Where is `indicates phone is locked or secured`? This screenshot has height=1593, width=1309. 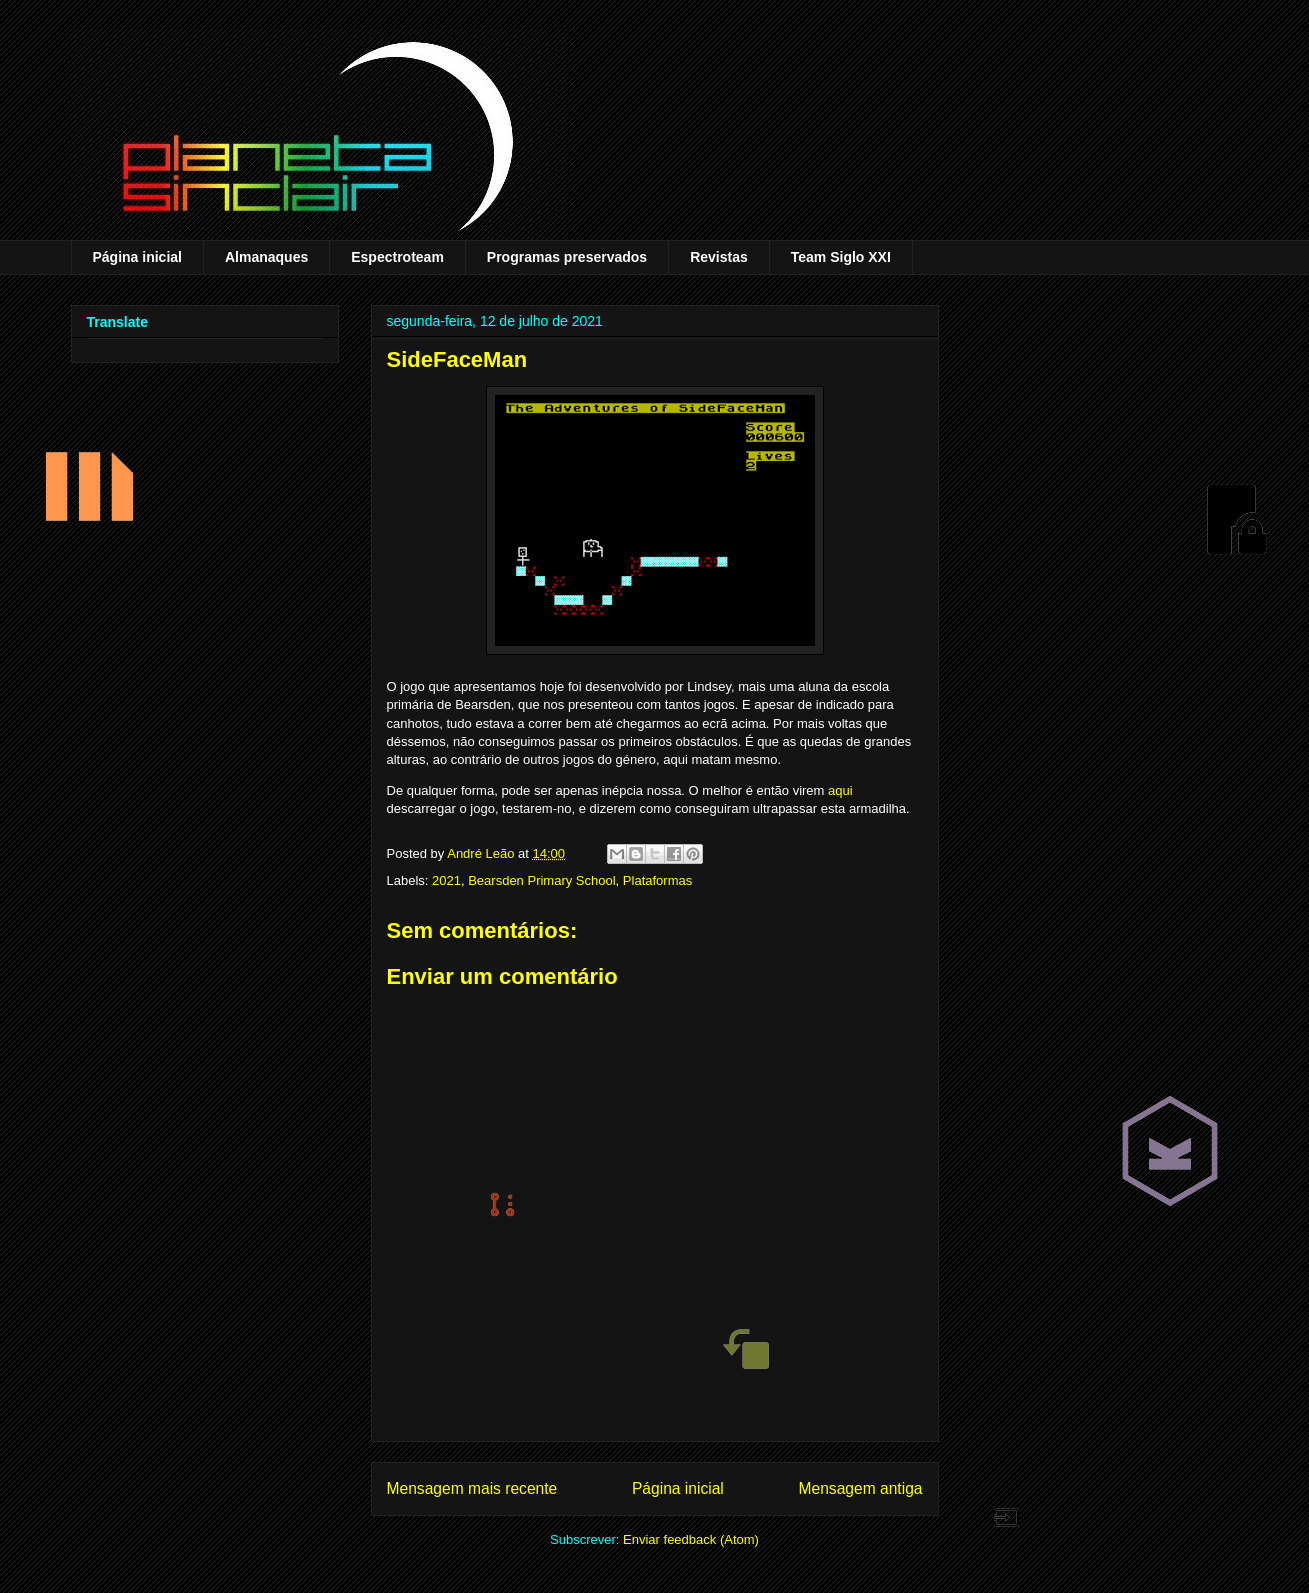
indicates phone is locked or secured is located at coordinates (1231, 519).